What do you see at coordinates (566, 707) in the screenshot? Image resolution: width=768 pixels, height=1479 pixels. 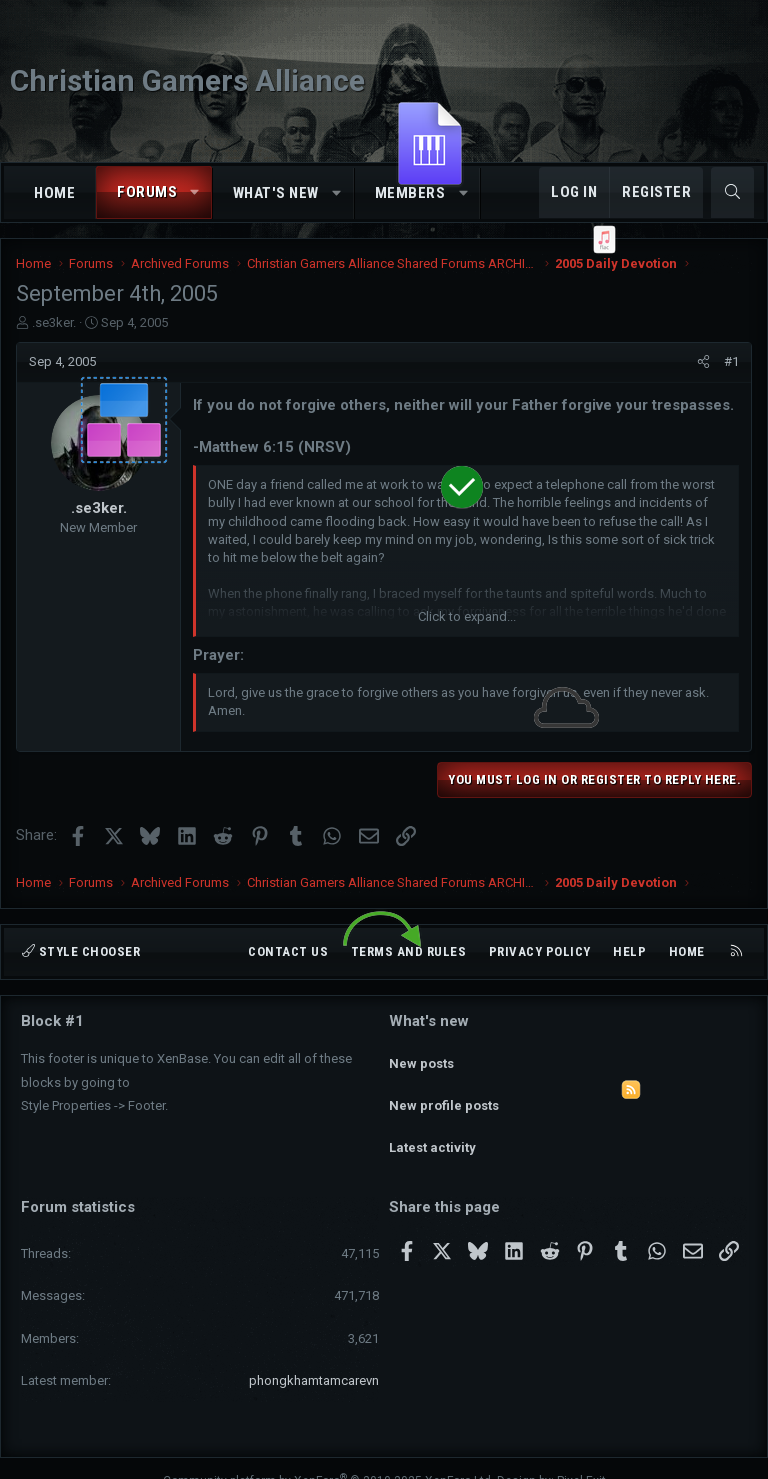 I see `access cloud storage or sync settings` at bounding box center [566, 707].